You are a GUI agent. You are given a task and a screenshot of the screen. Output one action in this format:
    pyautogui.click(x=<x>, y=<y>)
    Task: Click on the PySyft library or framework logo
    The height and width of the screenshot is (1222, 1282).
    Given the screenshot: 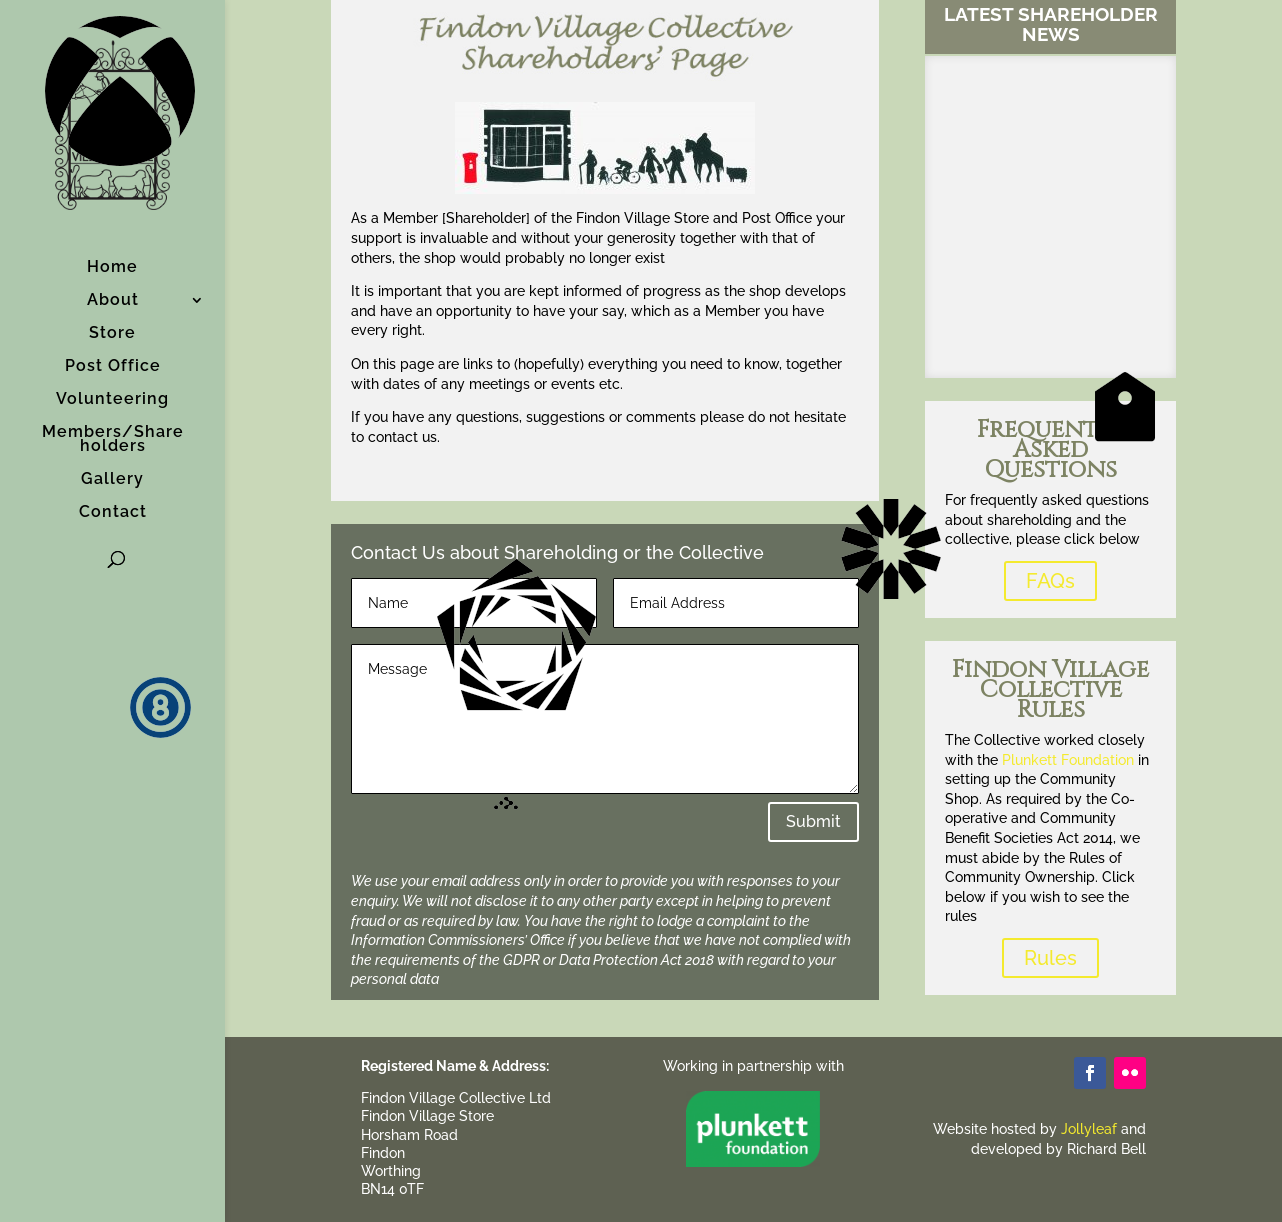 What is the action you would take?
    pyautogui.click(x=516, y=634)
    